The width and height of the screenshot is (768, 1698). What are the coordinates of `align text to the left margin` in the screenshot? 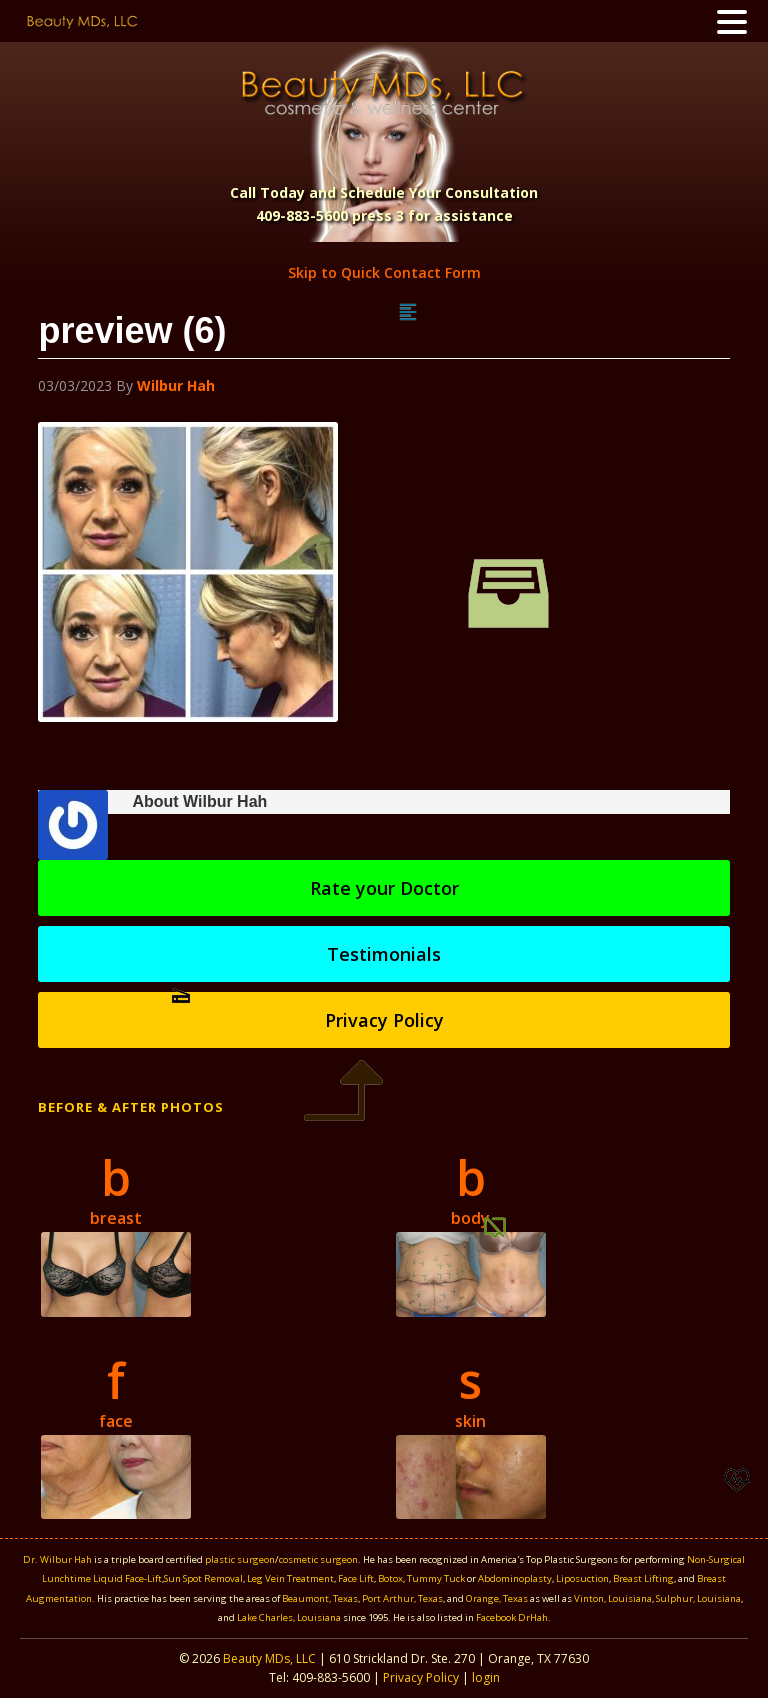 It's located at (408, 312).